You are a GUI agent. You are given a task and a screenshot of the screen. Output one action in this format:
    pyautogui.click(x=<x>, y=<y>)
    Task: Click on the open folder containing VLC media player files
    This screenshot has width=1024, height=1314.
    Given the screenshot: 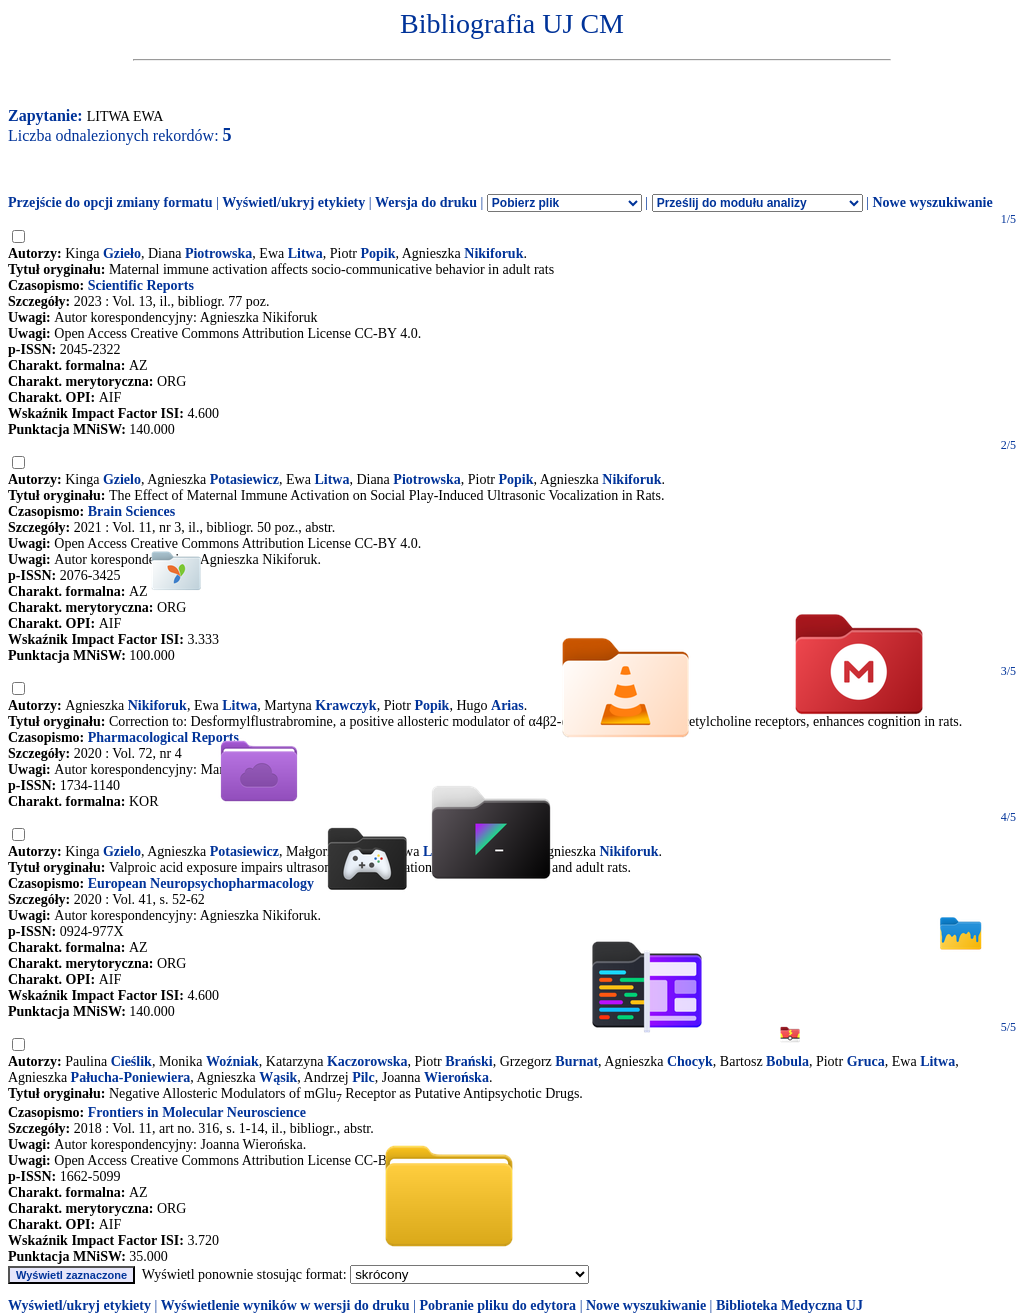 What is the action you would take?
    pyautogui.click(x=625, y=691)
    